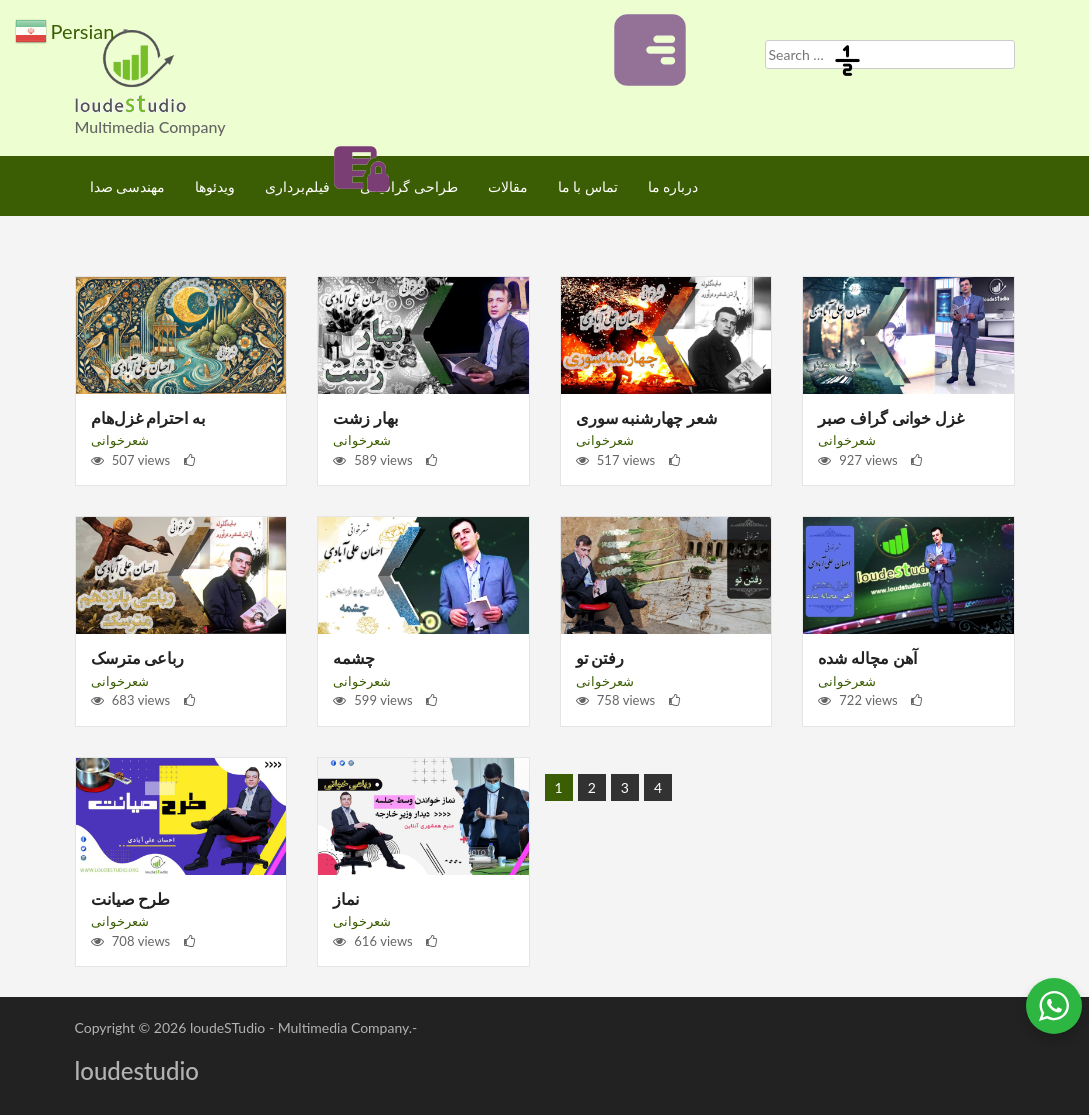 The width and height of the screenshot is (1089, 1115). I want to click on align content to the right center, so click(650, 50).